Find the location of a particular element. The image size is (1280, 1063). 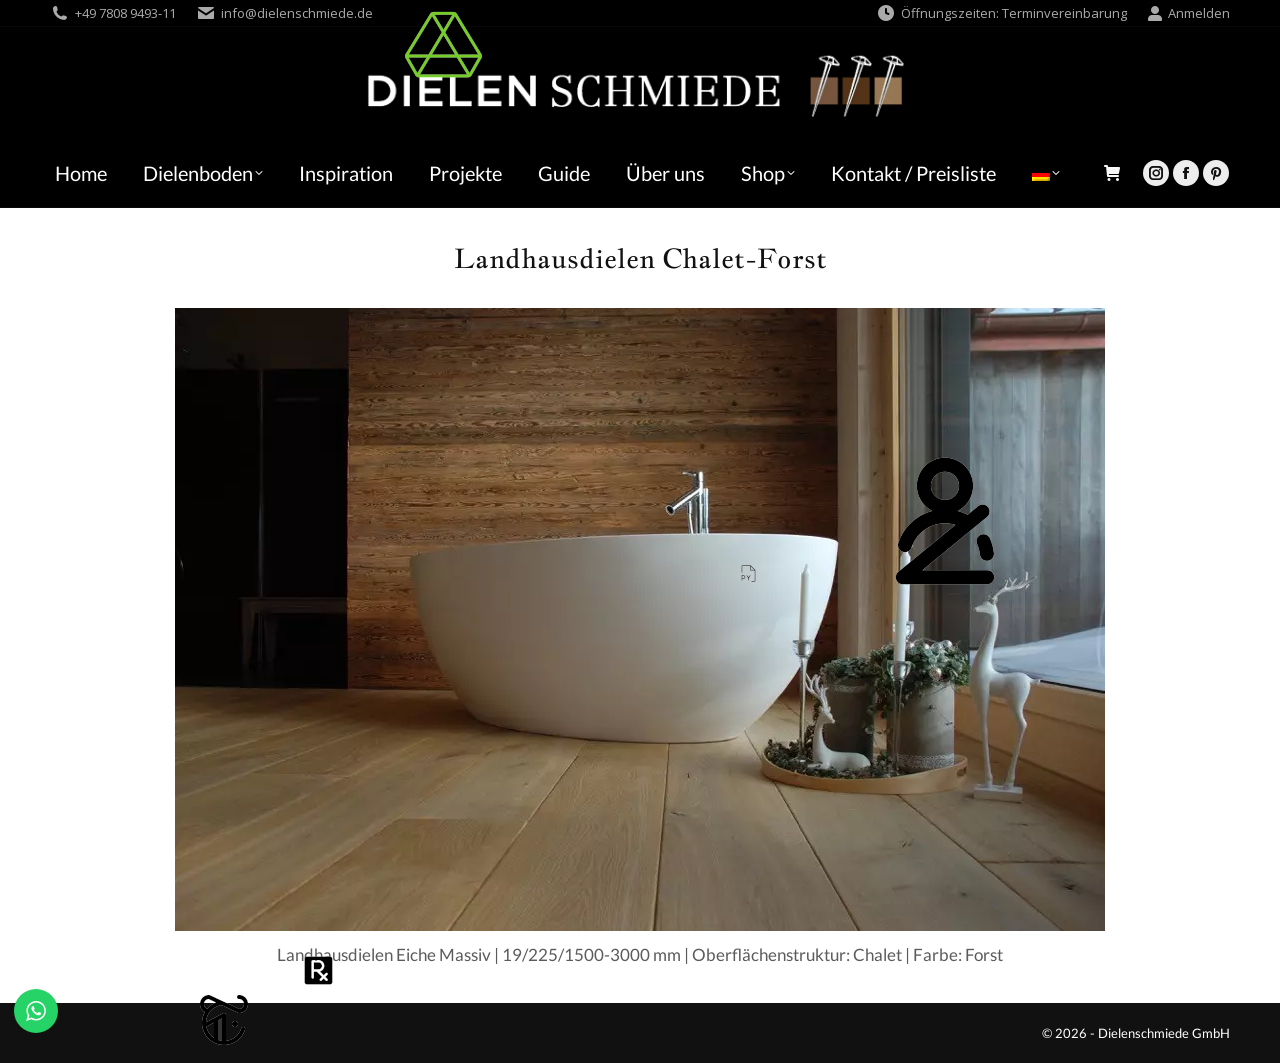

fasten seatbelt reminder is located at coordinates (945, 521).